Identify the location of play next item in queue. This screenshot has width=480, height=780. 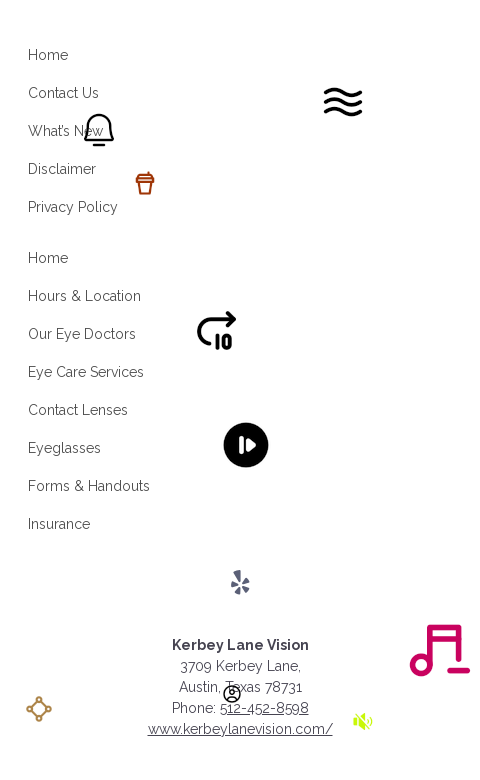
(246, 445).